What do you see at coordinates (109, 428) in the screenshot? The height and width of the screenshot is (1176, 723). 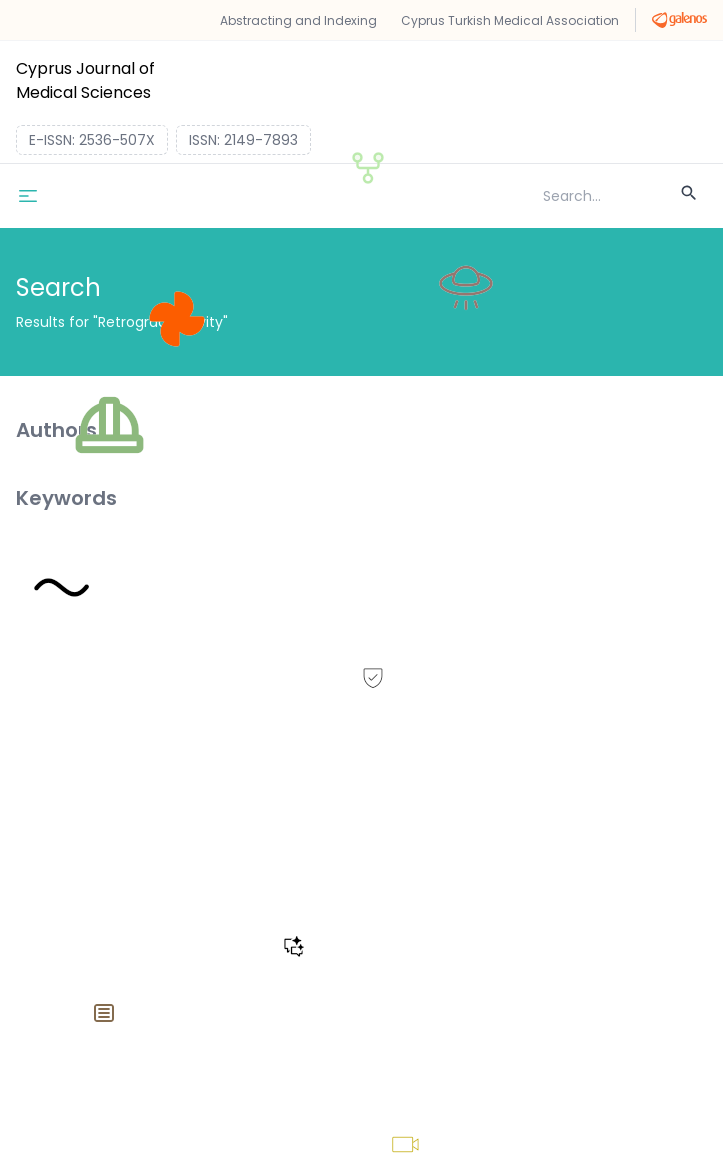 I see `access construction or work site settings` at bounding box center [109, 428].